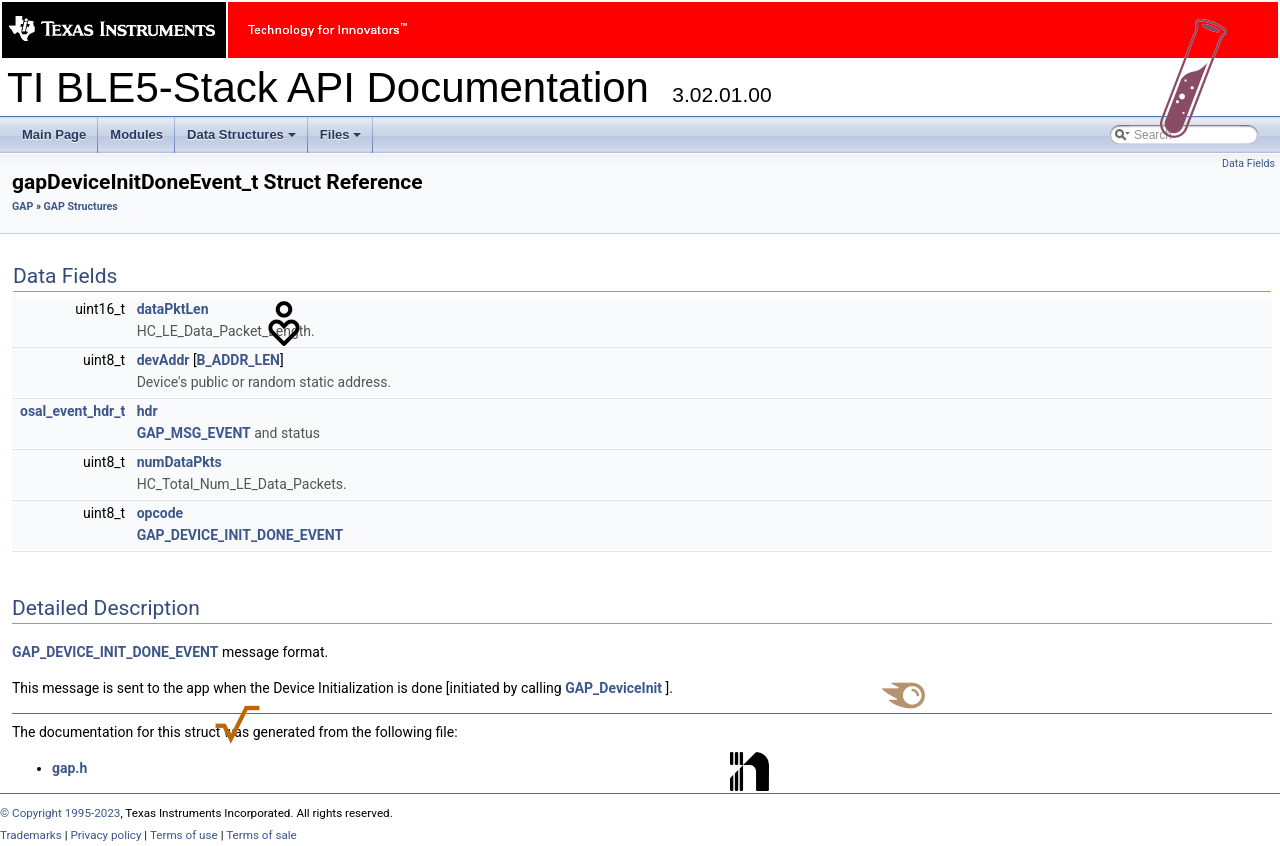 The height and width of the screenshot is (846, 1280). What do you see at coordinates (903, 695) in the screenshot?
I see `open Semrush SEO and marketing platform` at bounding box center [903, 695].